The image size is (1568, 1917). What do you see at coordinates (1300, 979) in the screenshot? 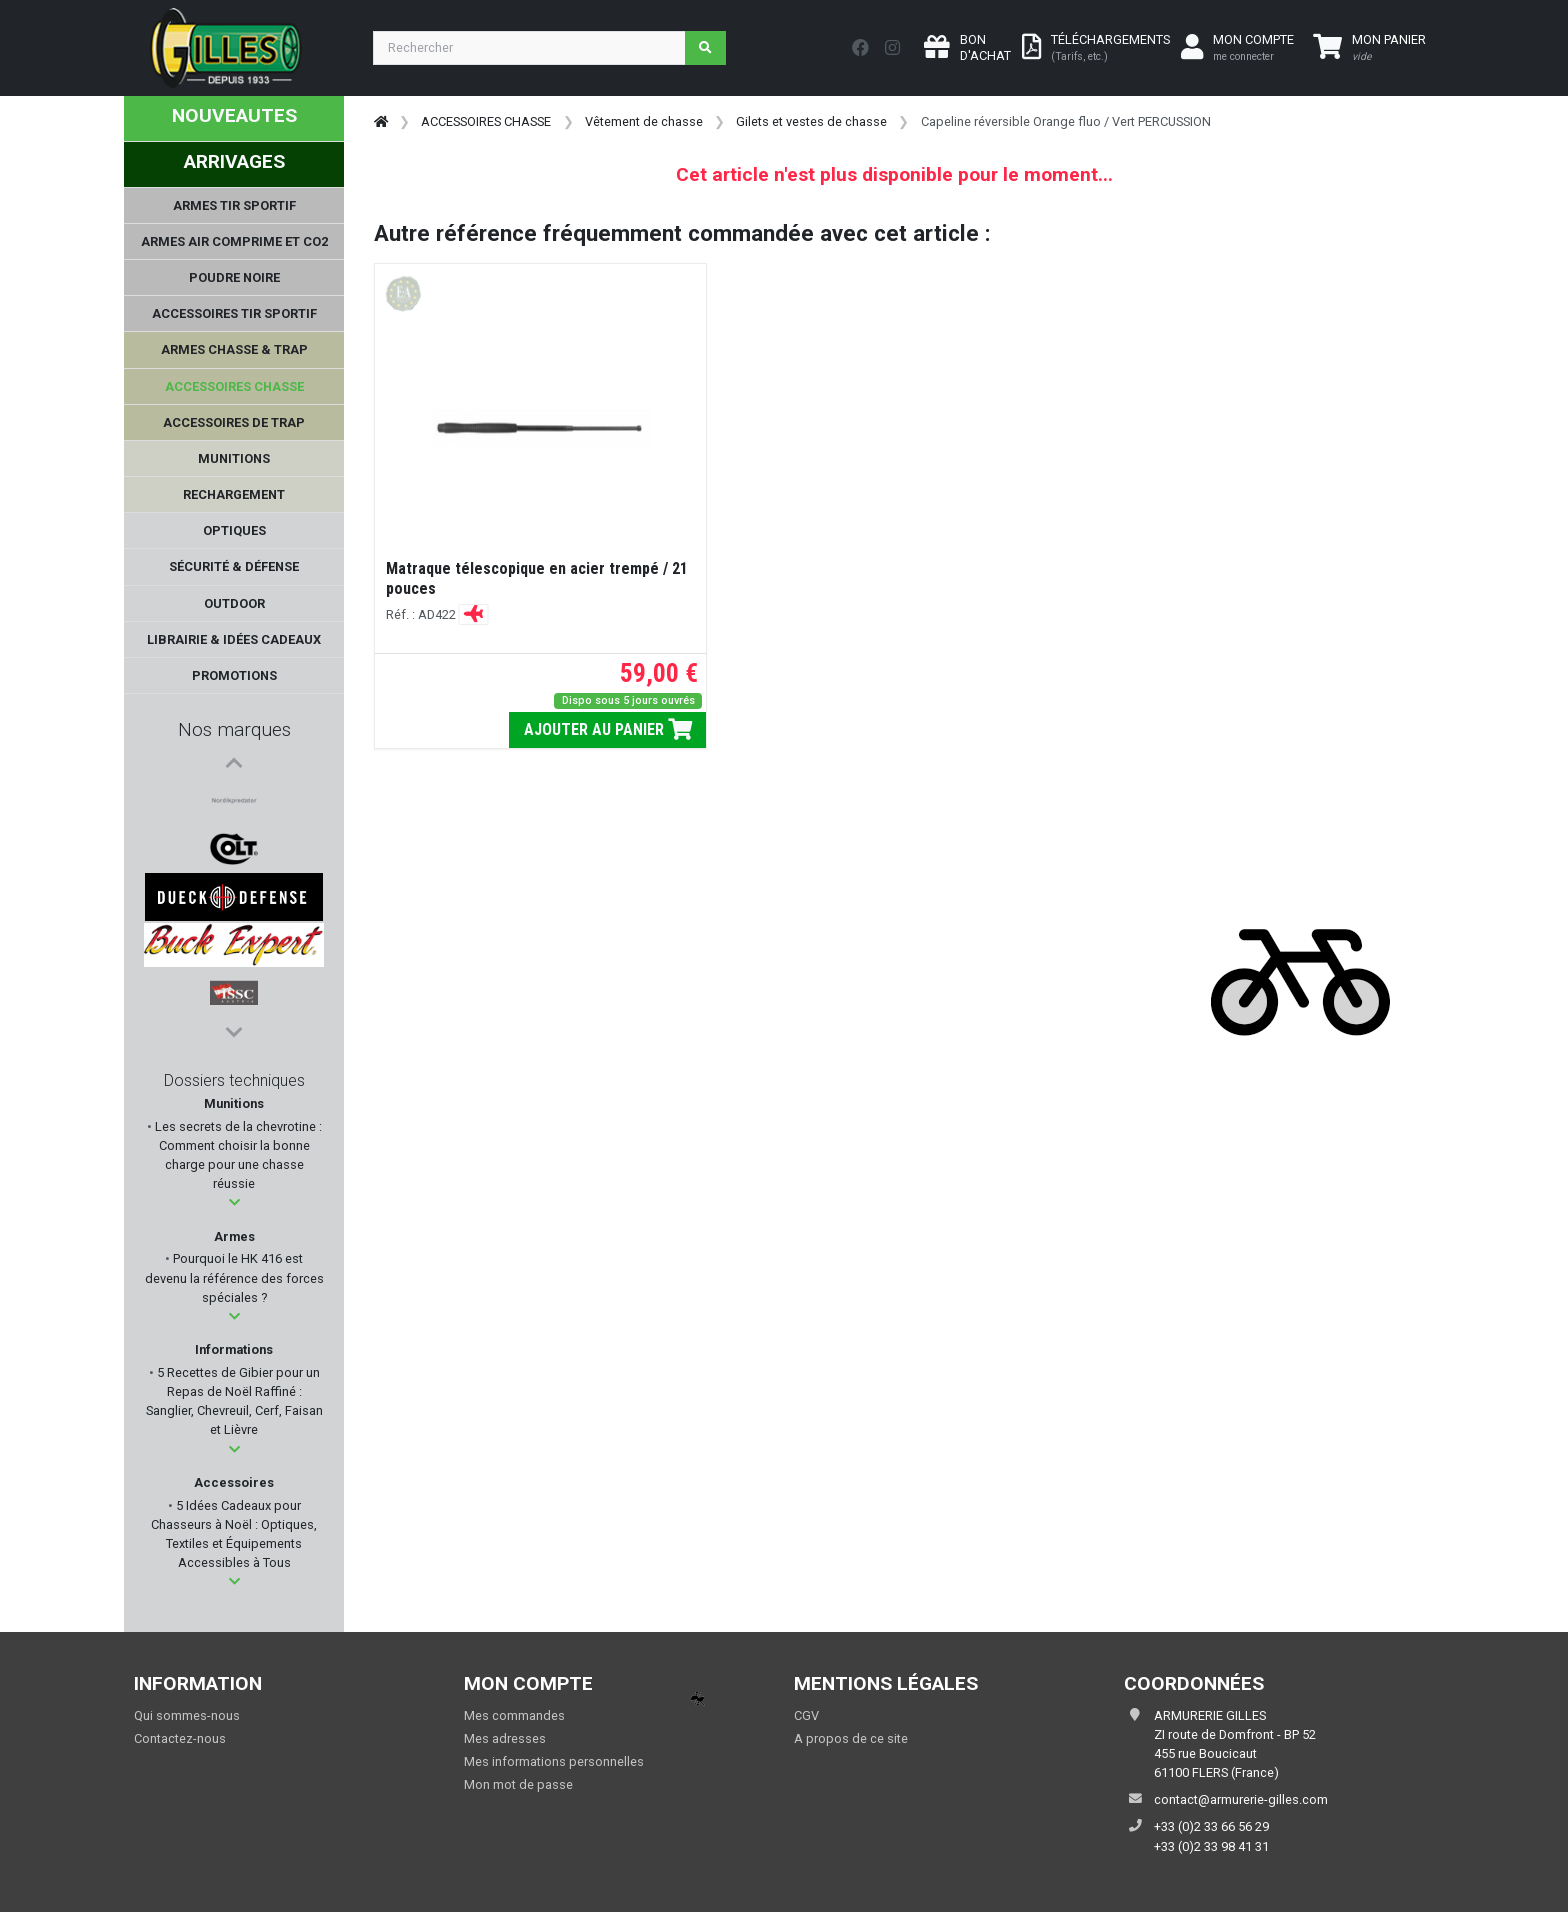
I see `access bike-sharing or cycling services` at bounding box center [1300, 979].